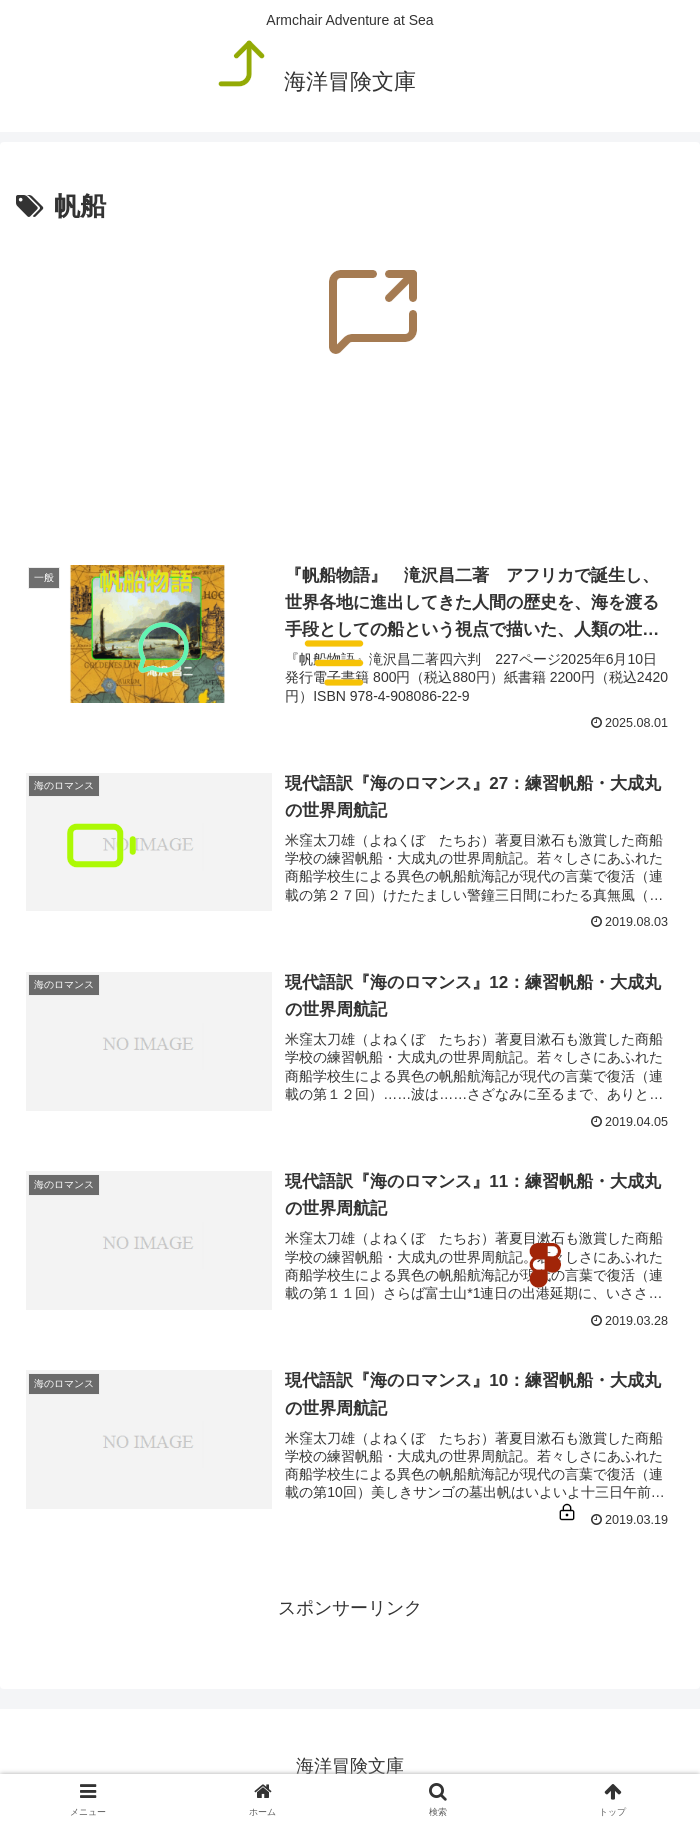  I want to click on indicates current battery level, so click(101, 845).